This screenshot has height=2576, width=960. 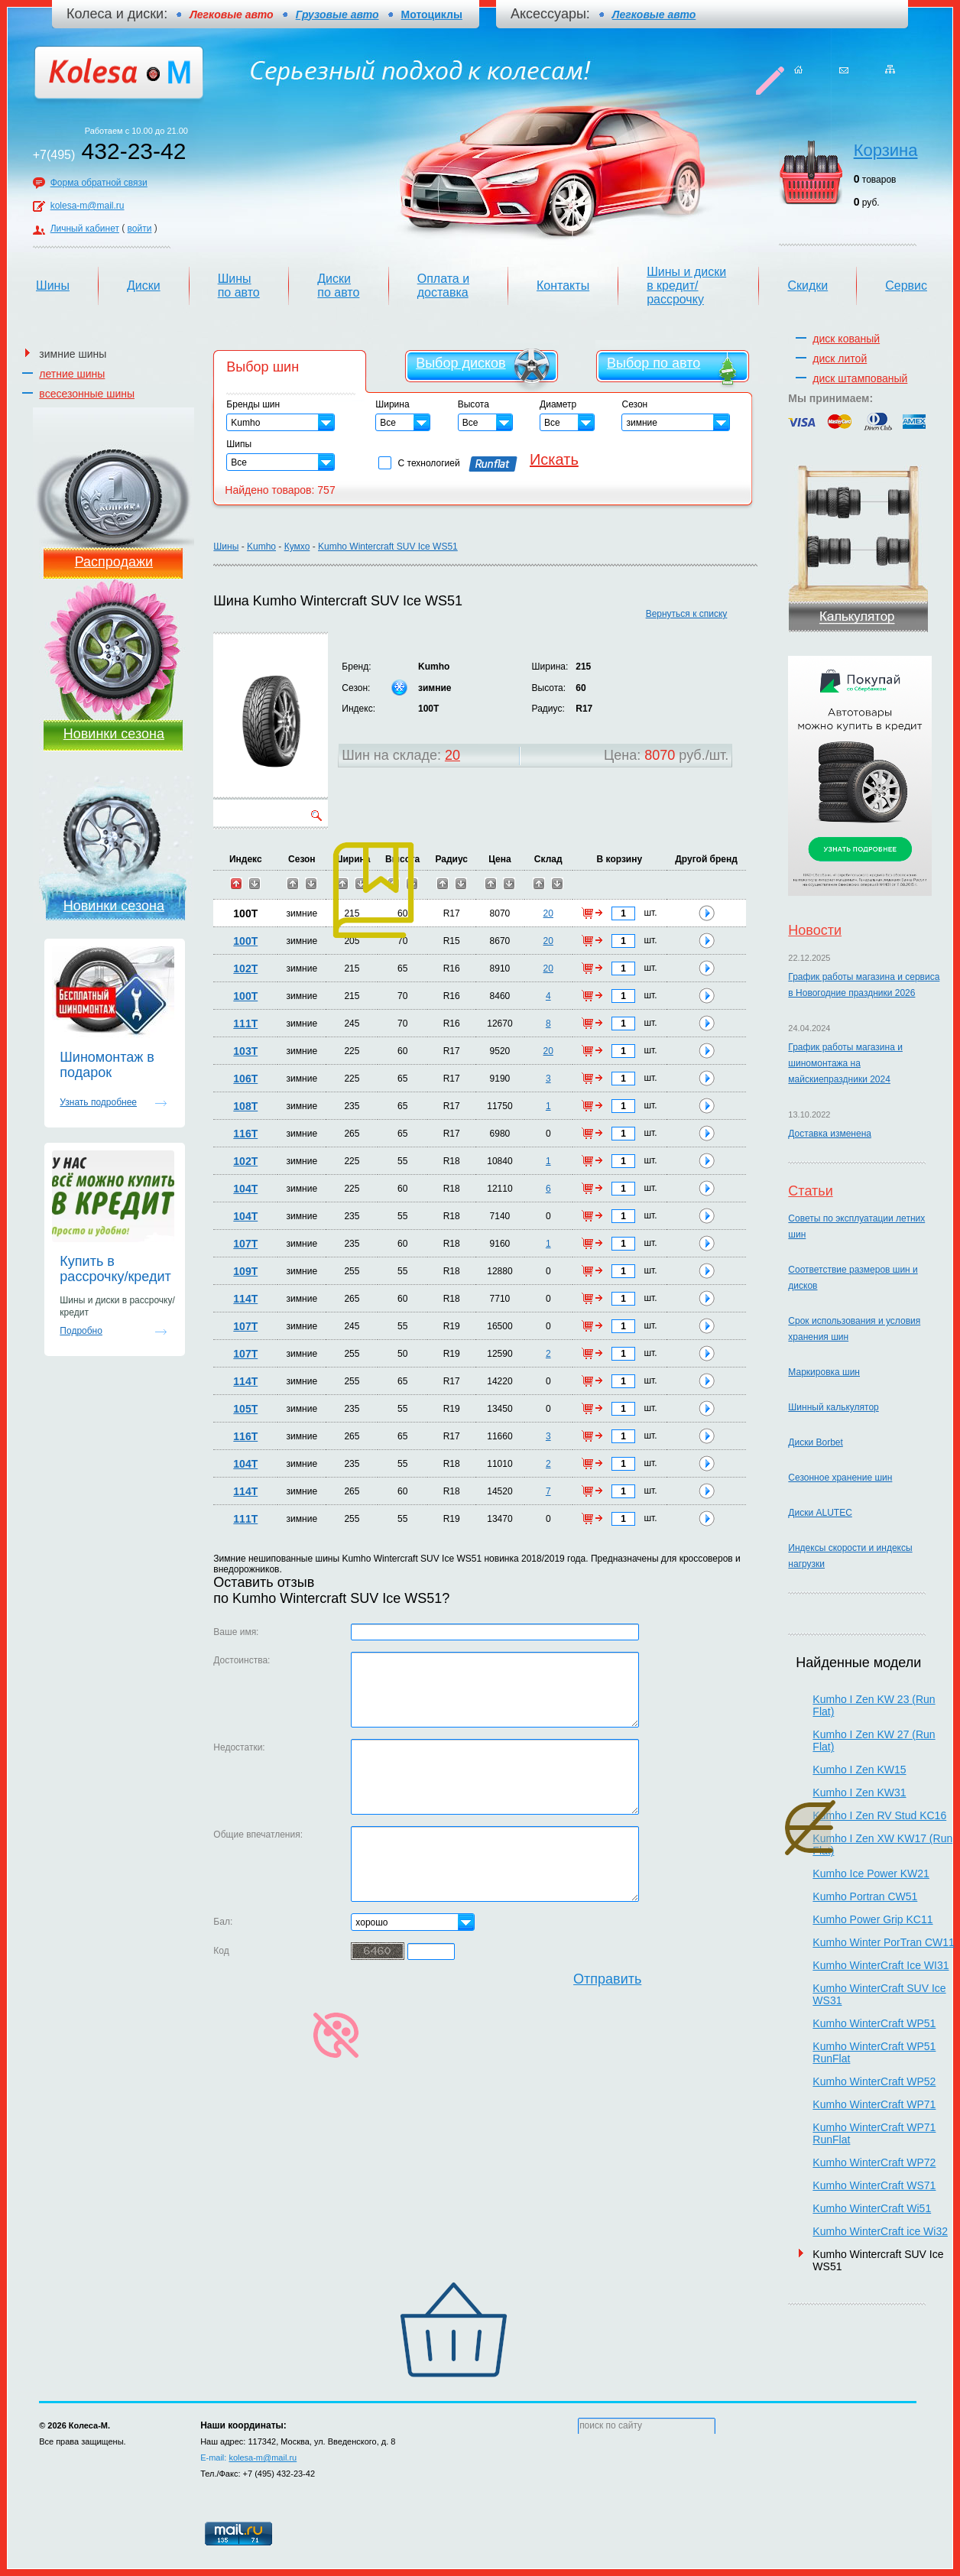 What do you see at coordinates (373, 890) in the screenshot?
I see `access your bookmarked reading material` at bounding box center [373, 890].